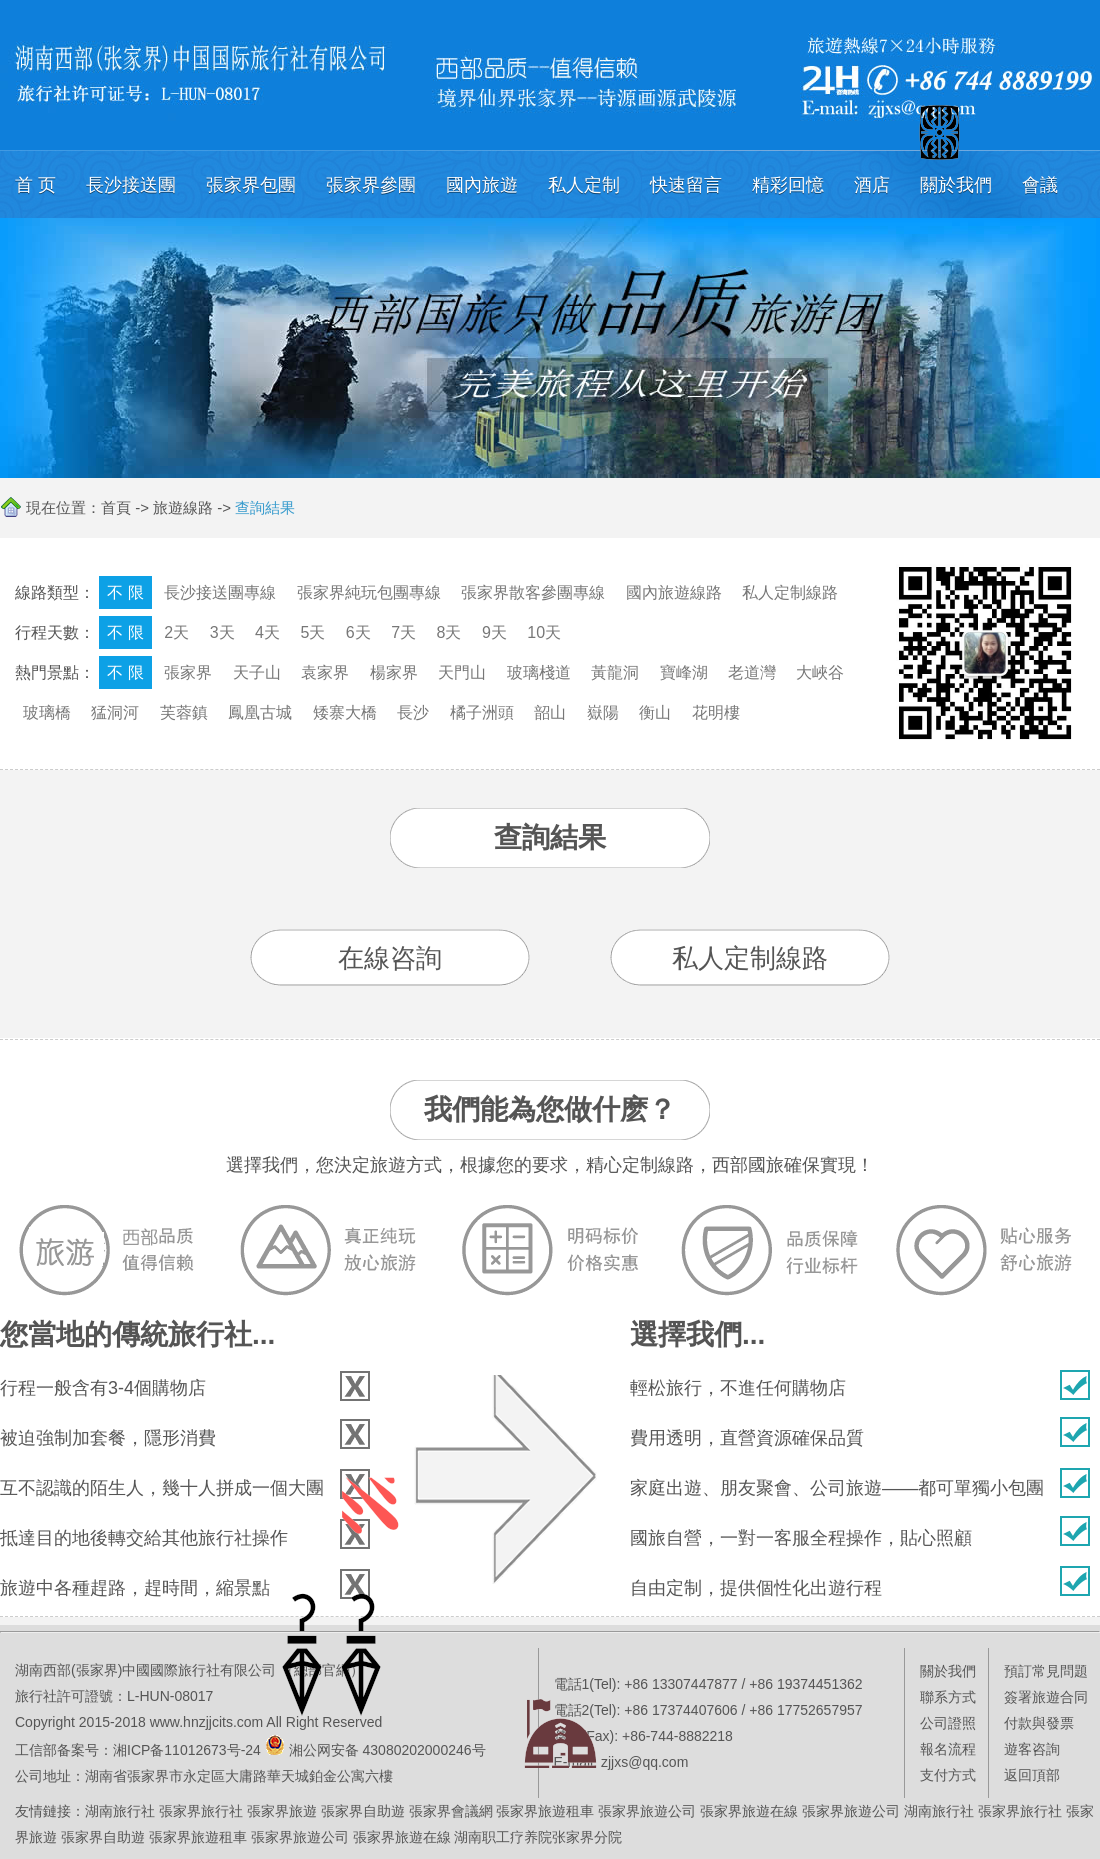 The width and height of the screenshot is (1100, 1859). What do you see at coordinates (939, 132) in the screenshot?
I see `access defense or shield abilities in a game` at bounding box center [939, 132].